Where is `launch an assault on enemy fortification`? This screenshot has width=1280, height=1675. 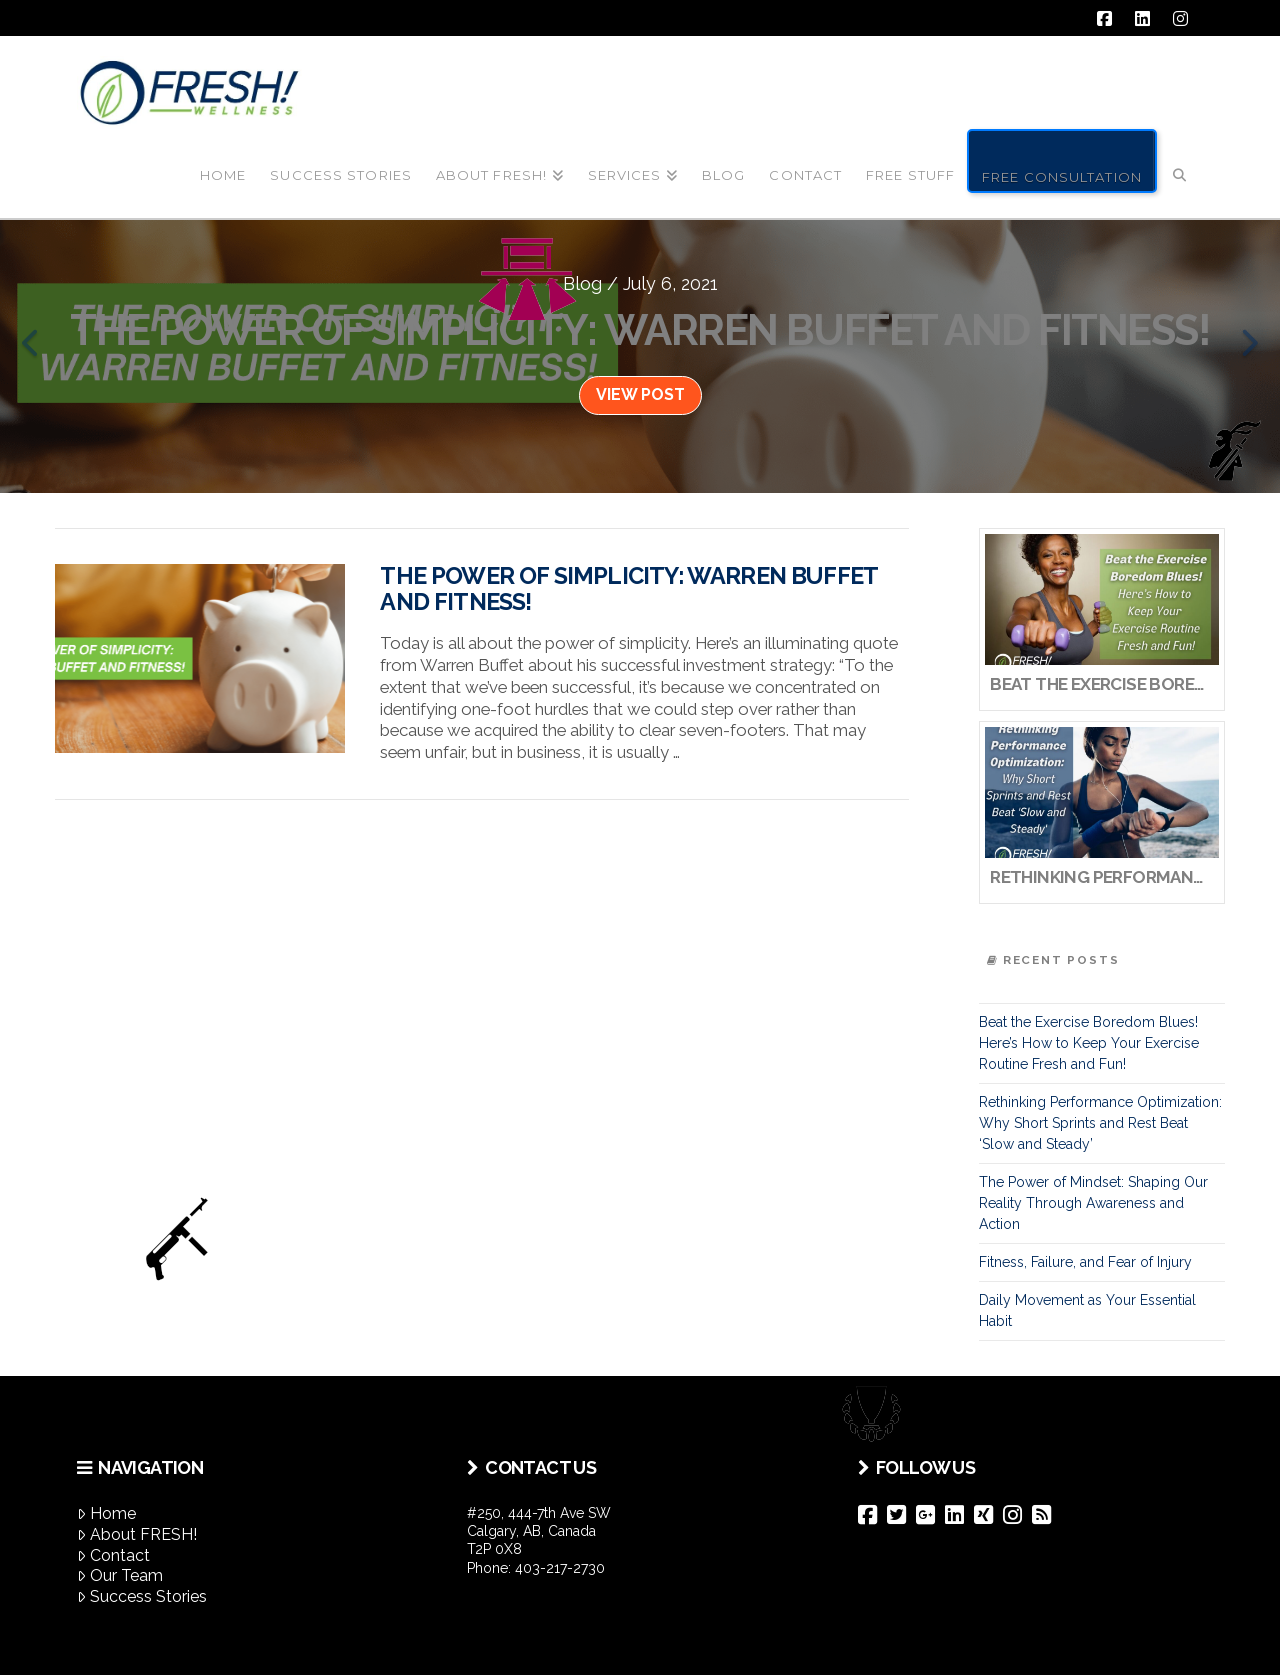
launch an assault on enemy fortification is located at coordinates (527, 273).